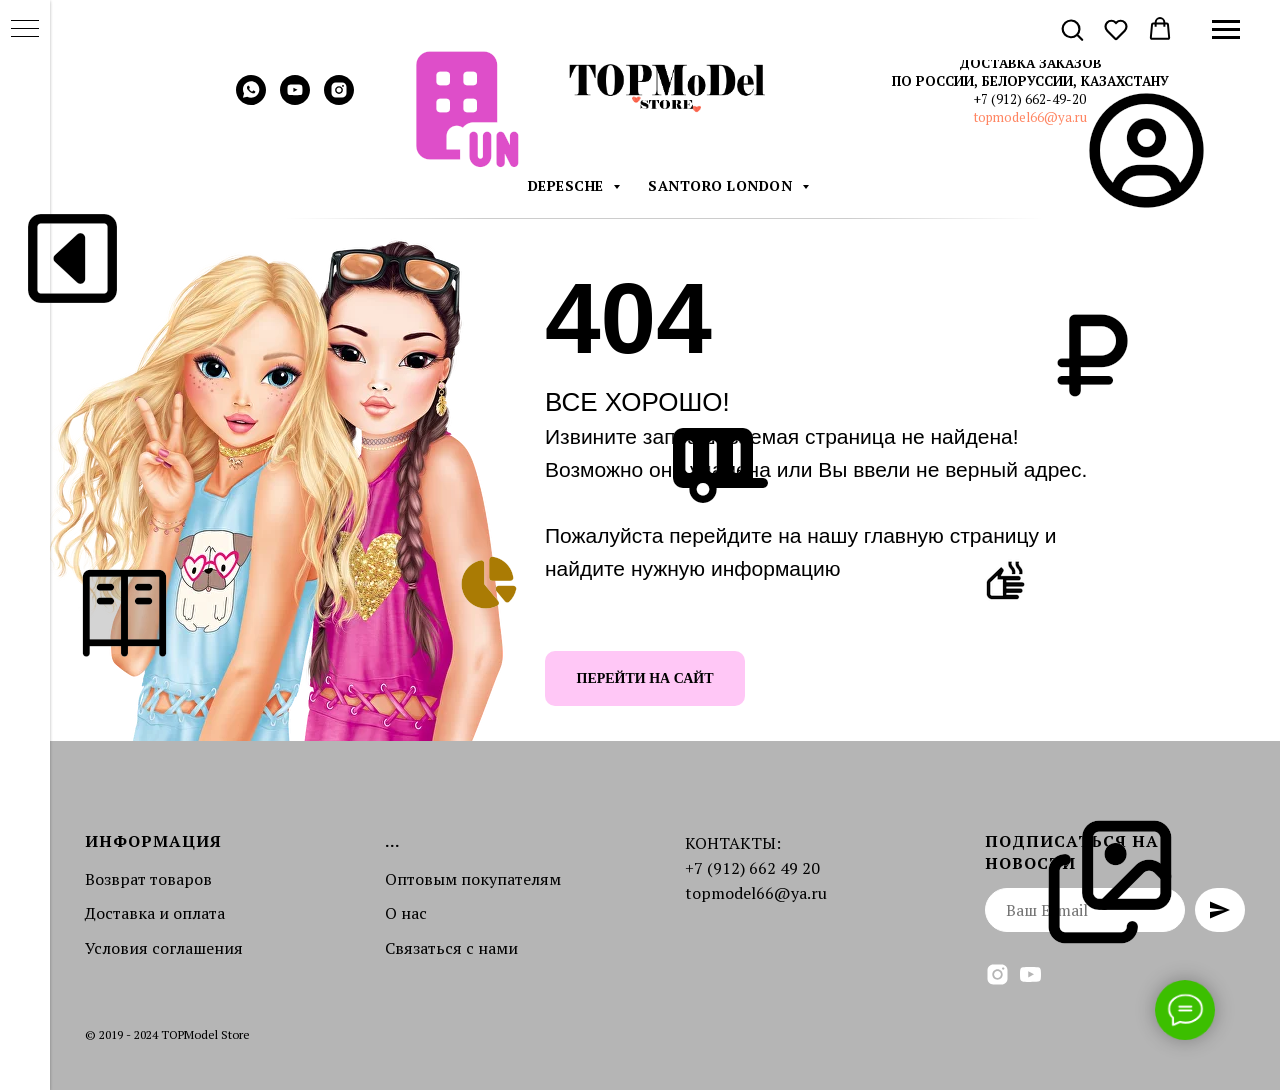 The width and height of the screenshot is (1280, 1090). I want to click on view analytics or statistics breakdown, so click(487, 582).